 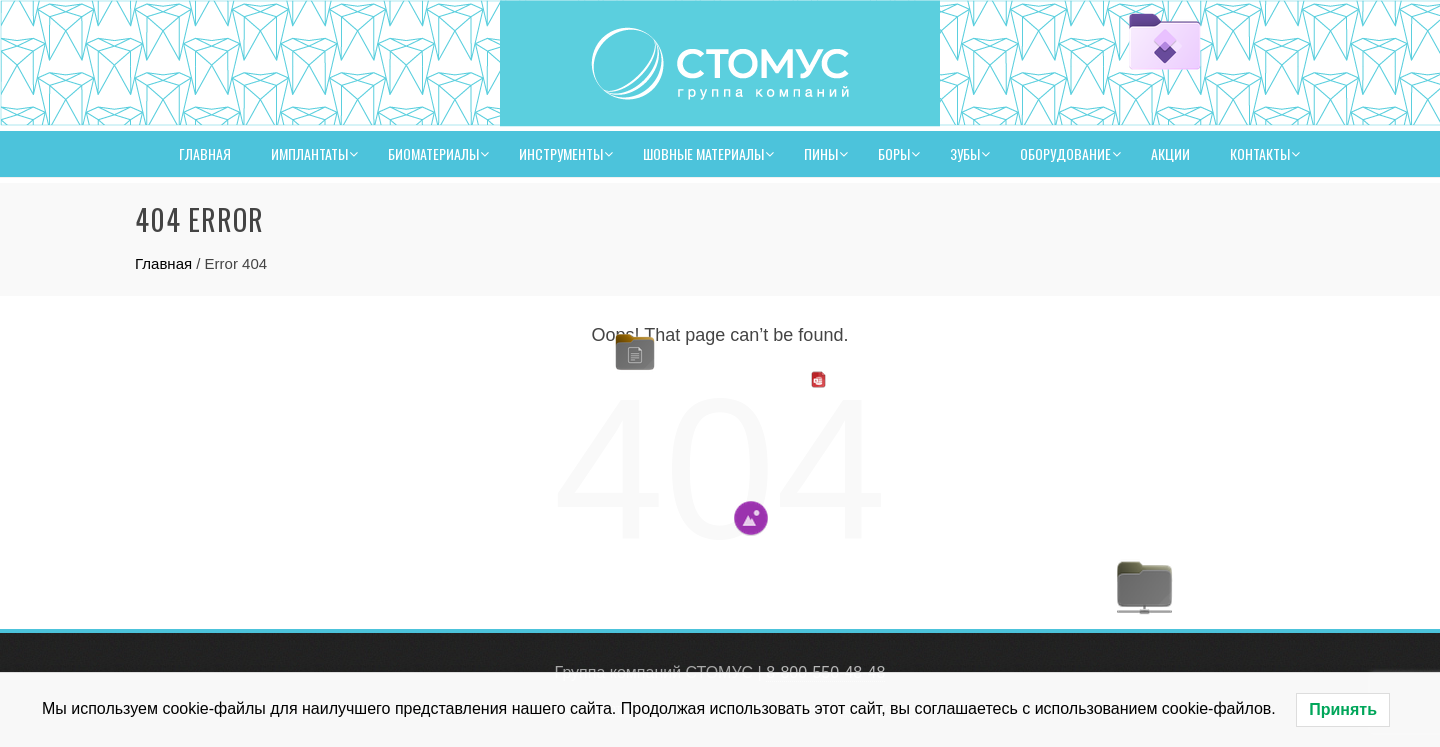 I want to click on indicates photo or image content, so click(x=751, y=518).